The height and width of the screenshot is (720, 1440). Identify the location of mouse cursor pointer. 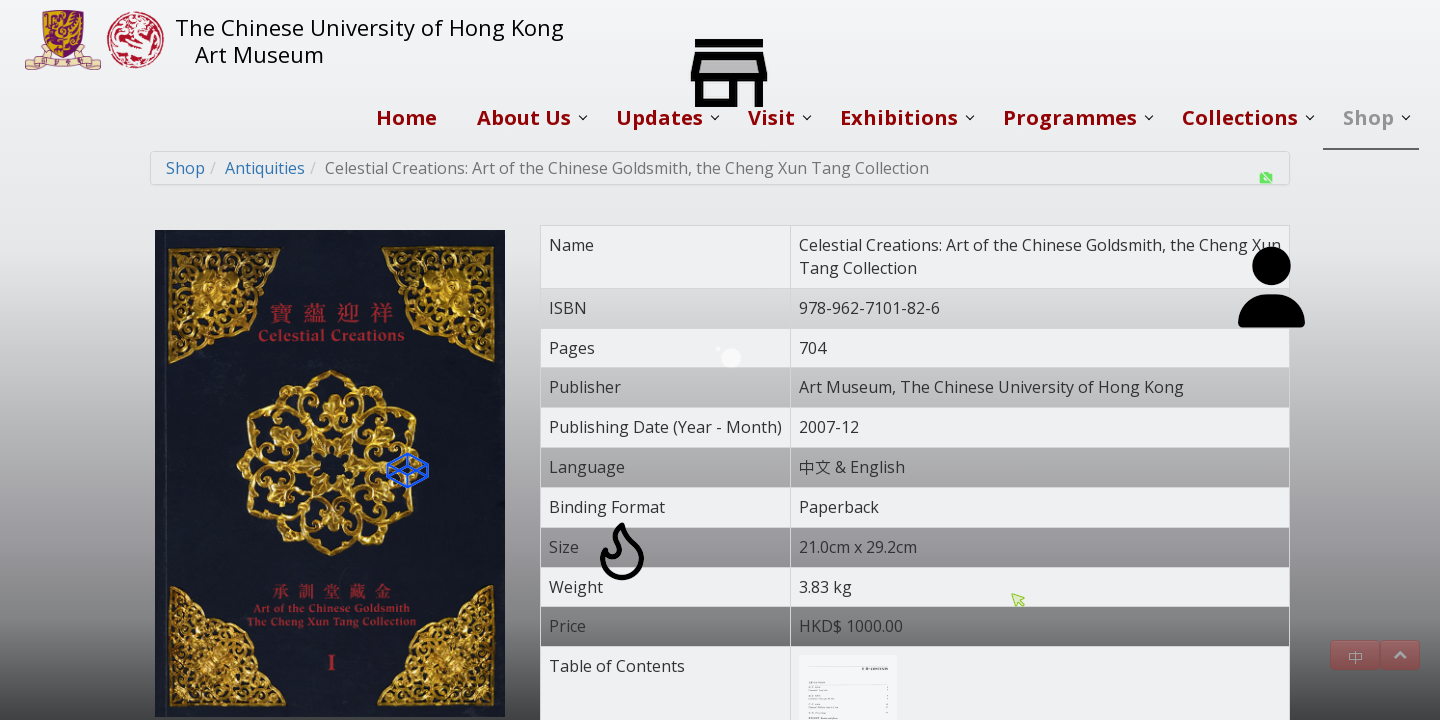
(1018, 600).